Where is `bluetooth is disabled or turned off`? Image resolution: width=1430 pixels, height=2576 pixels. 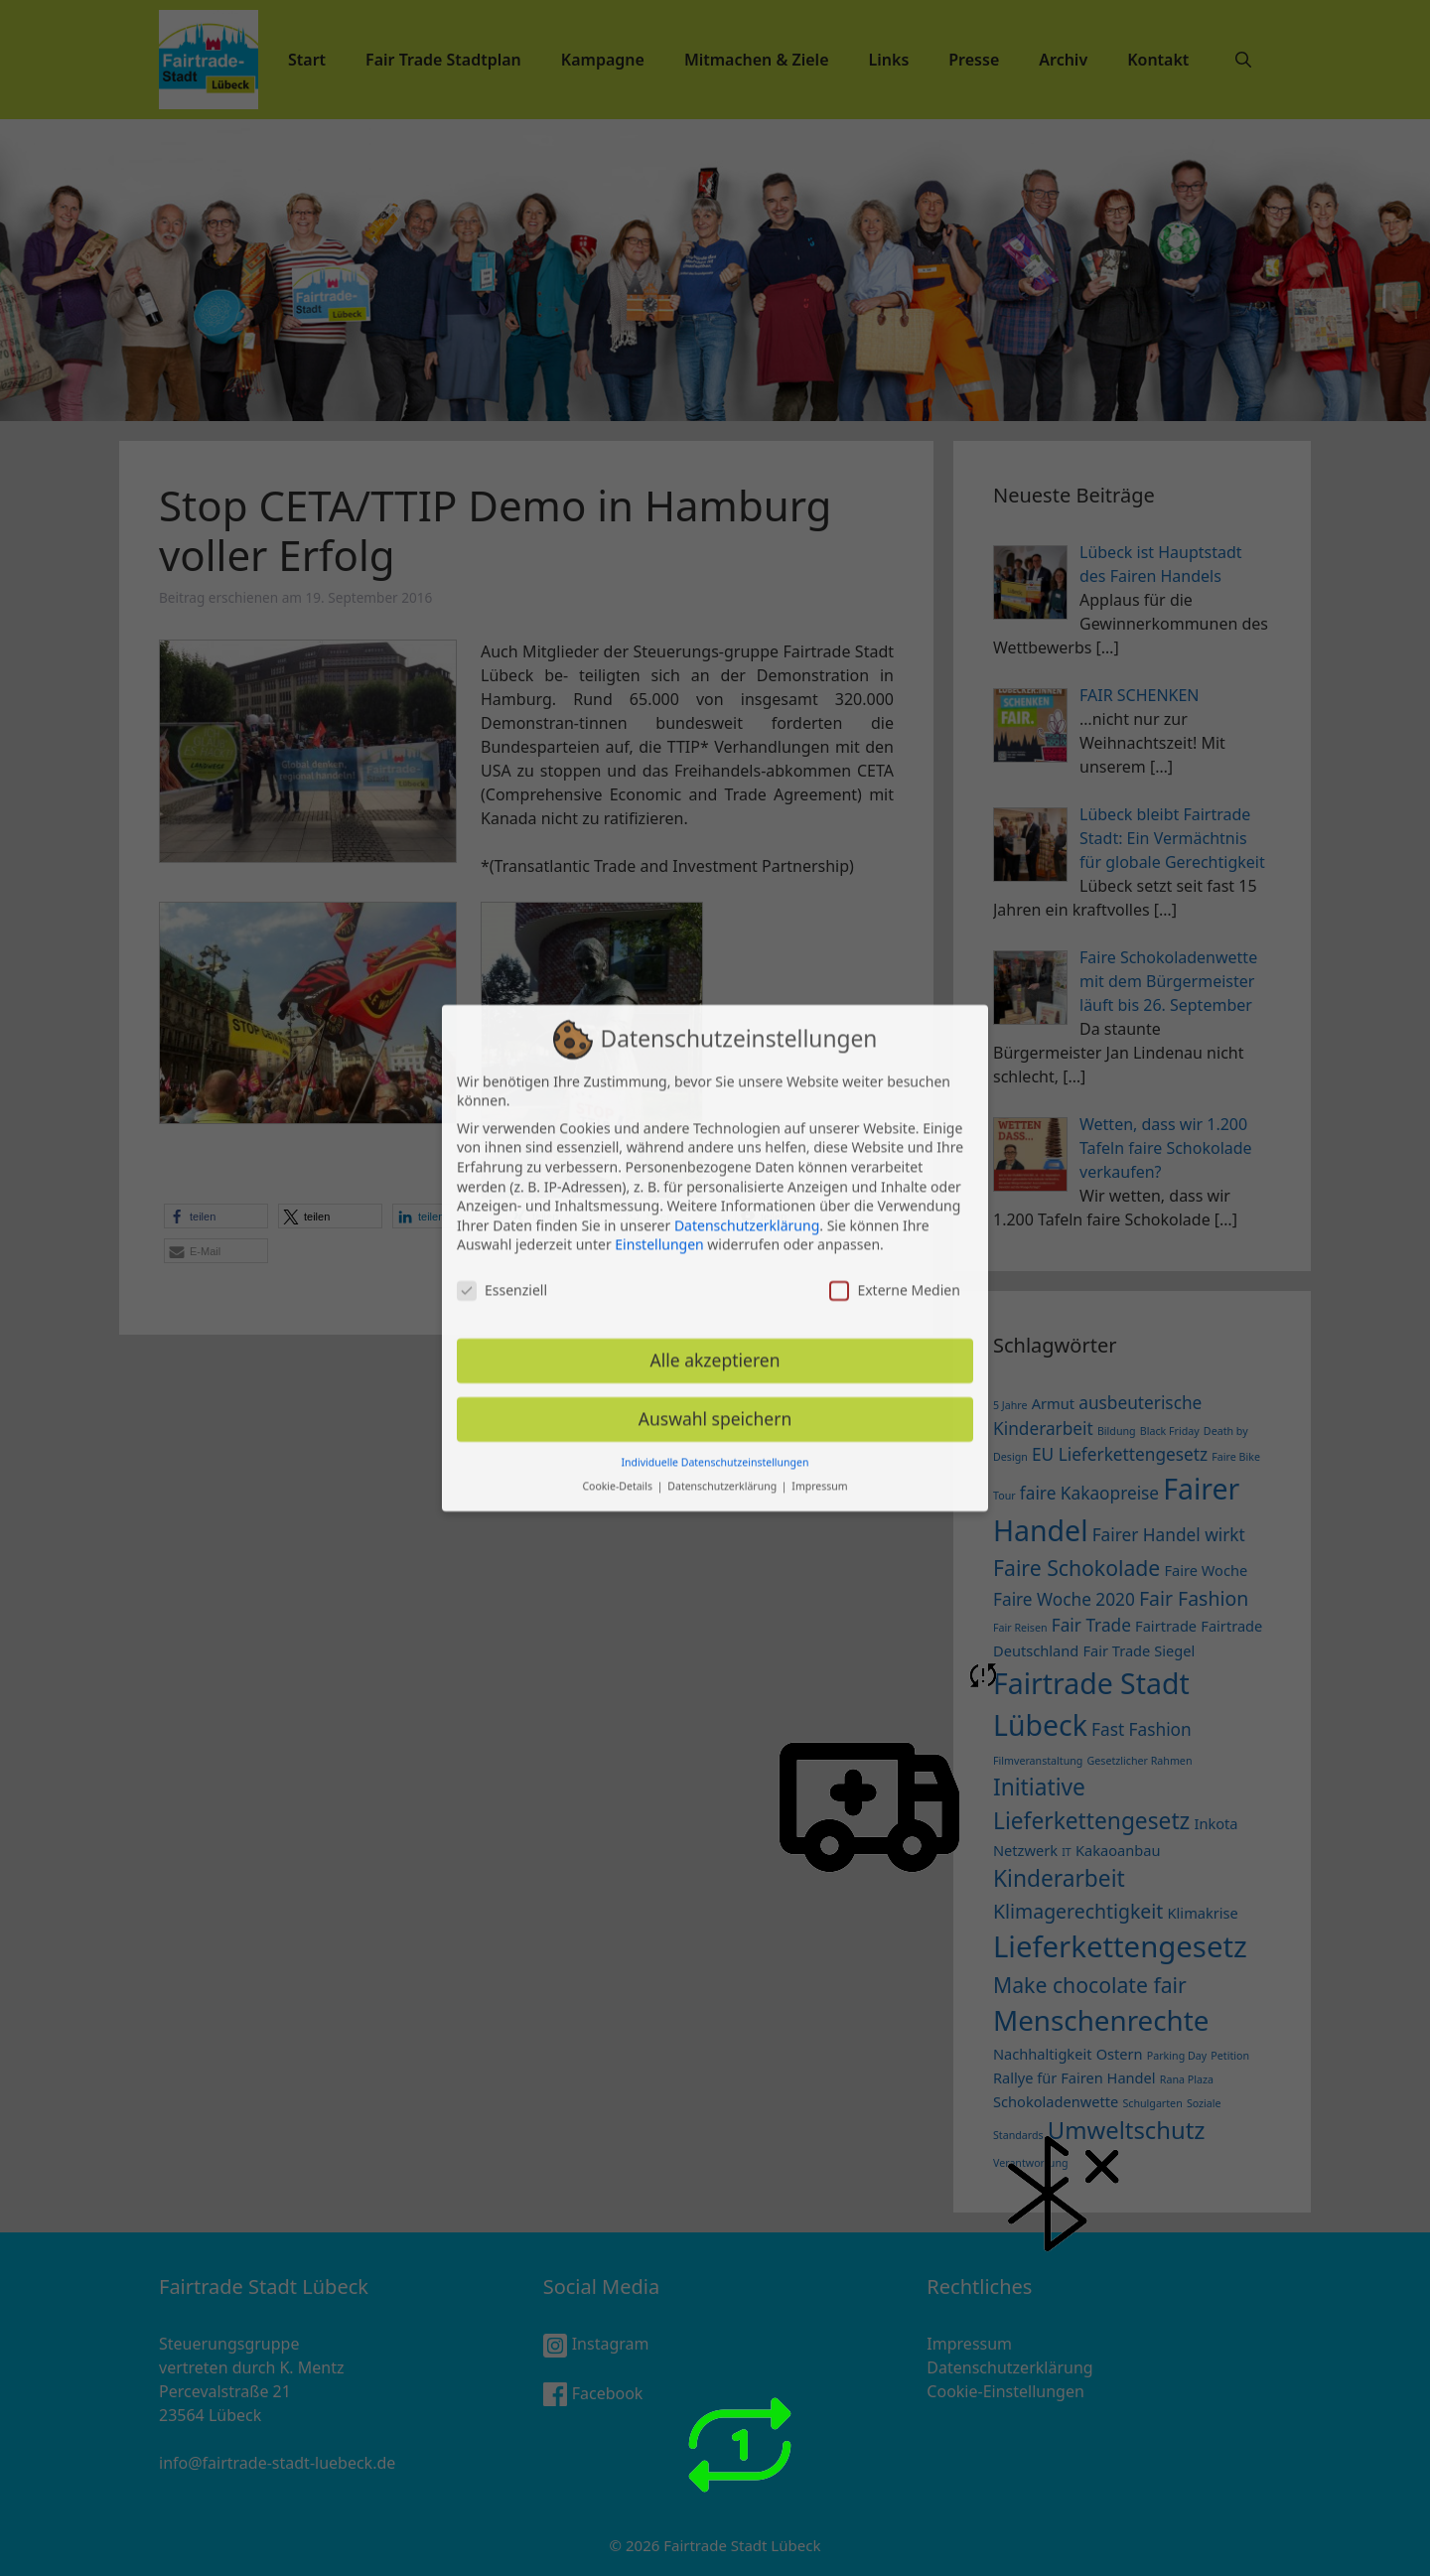 bluetooth is disabled or turned off is located at coordinates (1057, 2194).